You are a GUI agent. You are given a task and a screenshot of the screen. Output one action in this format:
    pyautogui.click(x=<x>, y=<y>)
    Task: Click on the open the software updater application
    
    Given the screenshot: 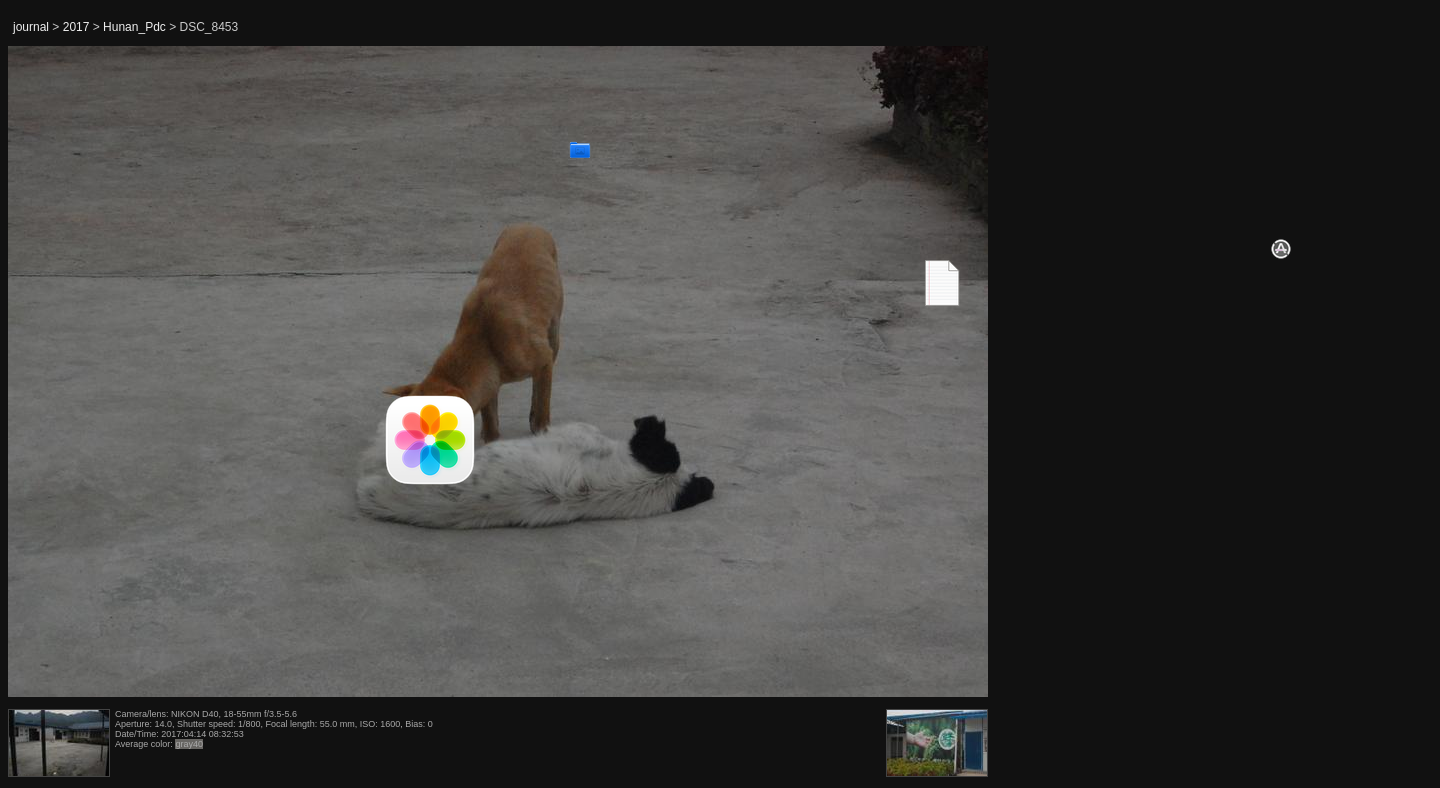 What is the action you would take?
    pyautogui.click(x=1281, y=249)
    